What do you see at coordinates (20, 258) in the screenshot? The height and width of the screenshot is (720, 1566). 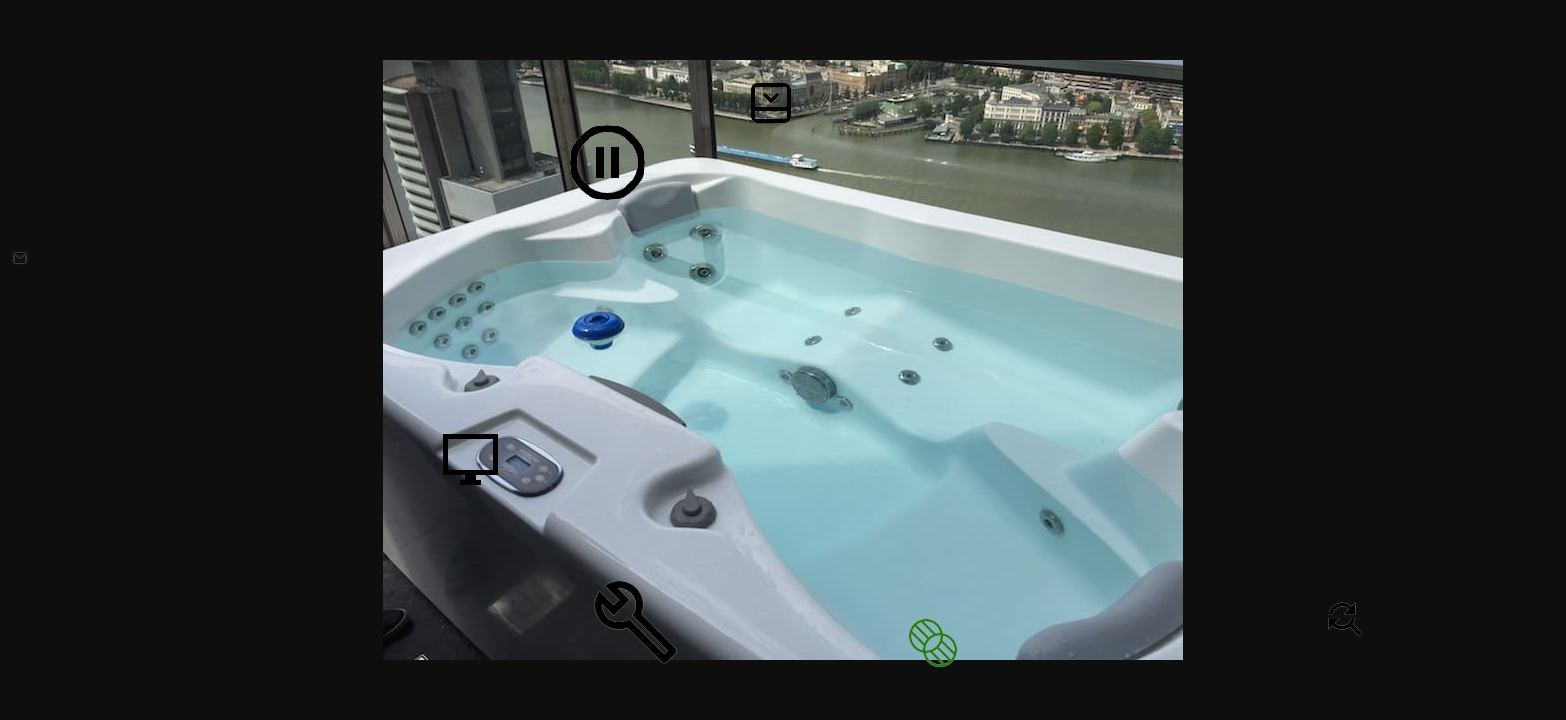 I see `open your email inbox` at bounding box center [20, 258].